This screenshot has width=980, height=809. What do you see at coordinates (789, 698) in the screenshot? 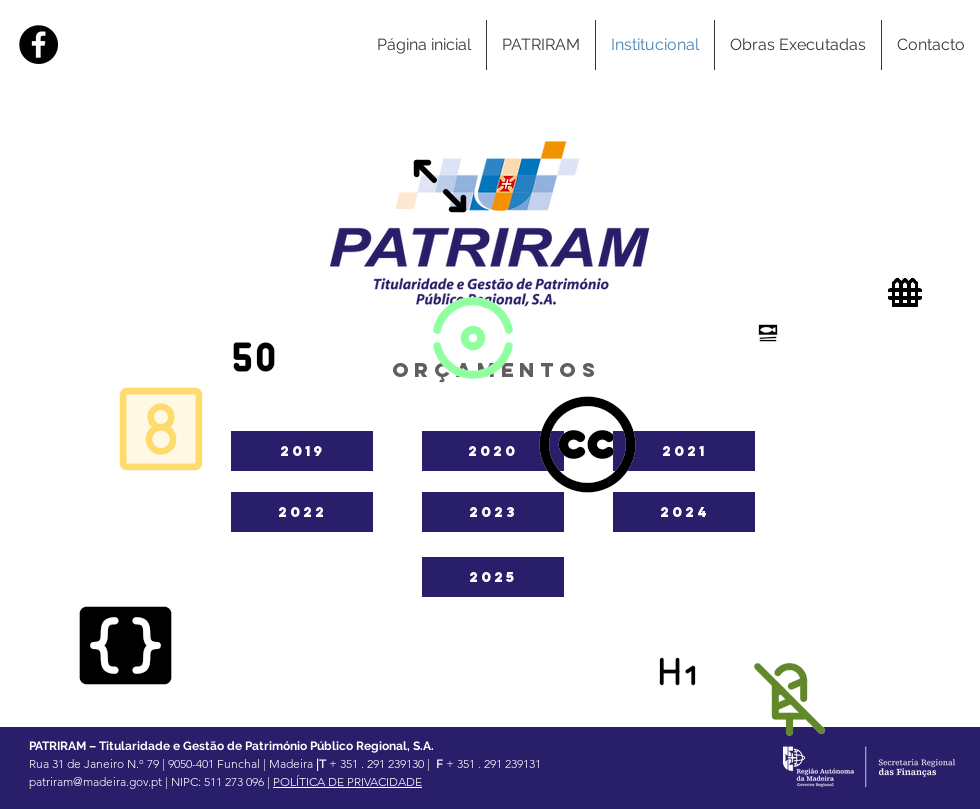
I see `ice cream unavailable or sold out` at bounding box center [789, 698].